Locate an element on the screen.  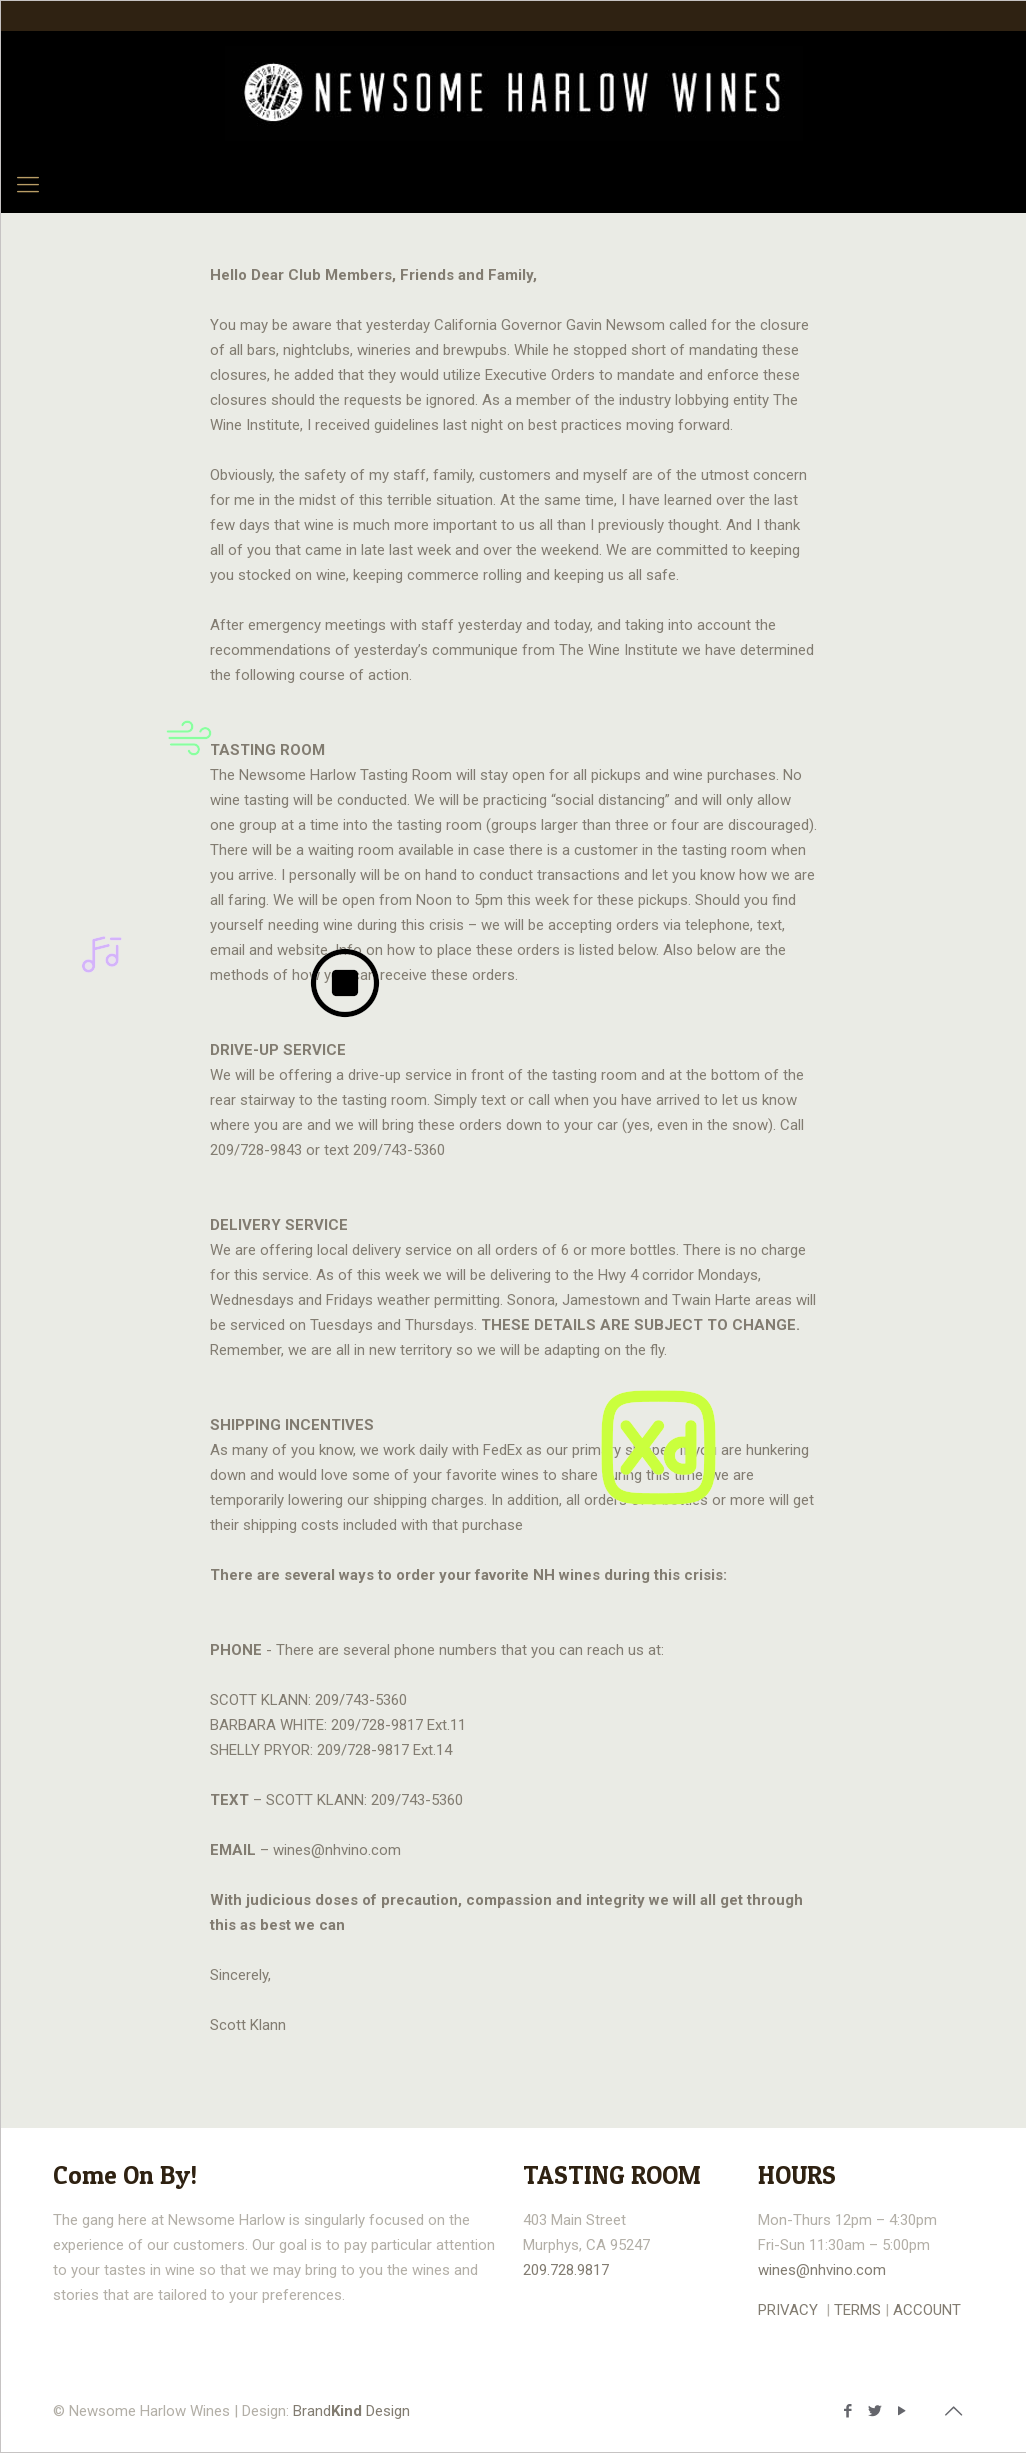
remove a song from playlist is located at coordinates (102, 953).